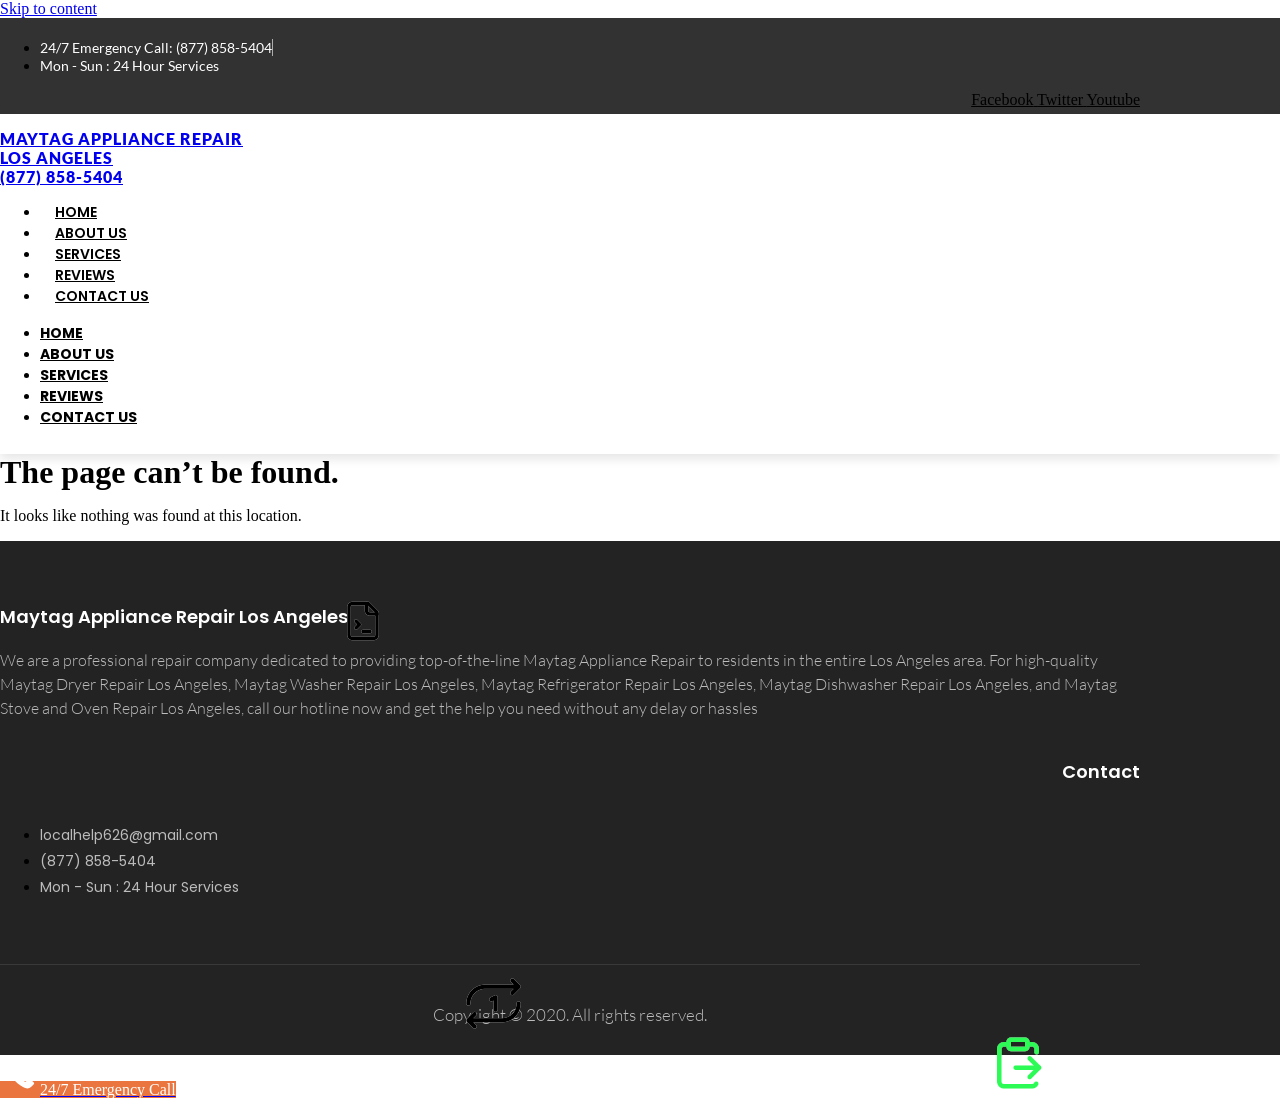 The height and width of the screenshot is (1099, 1280). Describe the element at coordinates (363, 621) in the screenshot. I see `open terminal or command line file` at that location.